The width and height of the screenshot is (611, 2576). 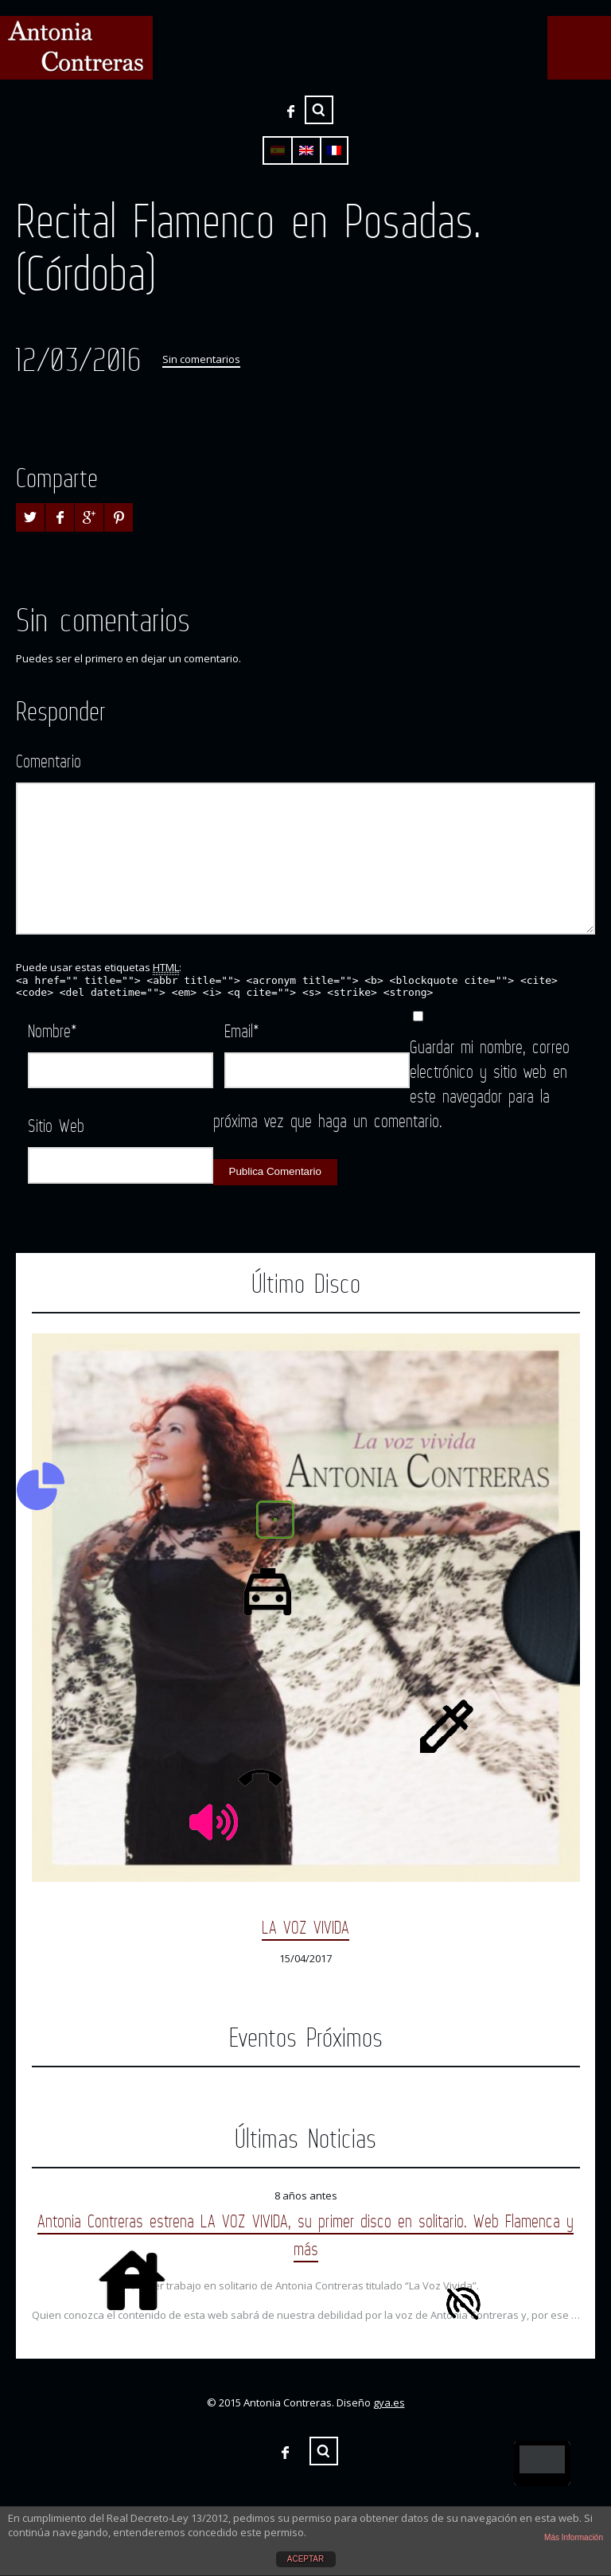 What do you see at coordinates (463, 2304) in the screenshot?
I see `portable hotspot is disabled` at bounding box center [463, 2304].